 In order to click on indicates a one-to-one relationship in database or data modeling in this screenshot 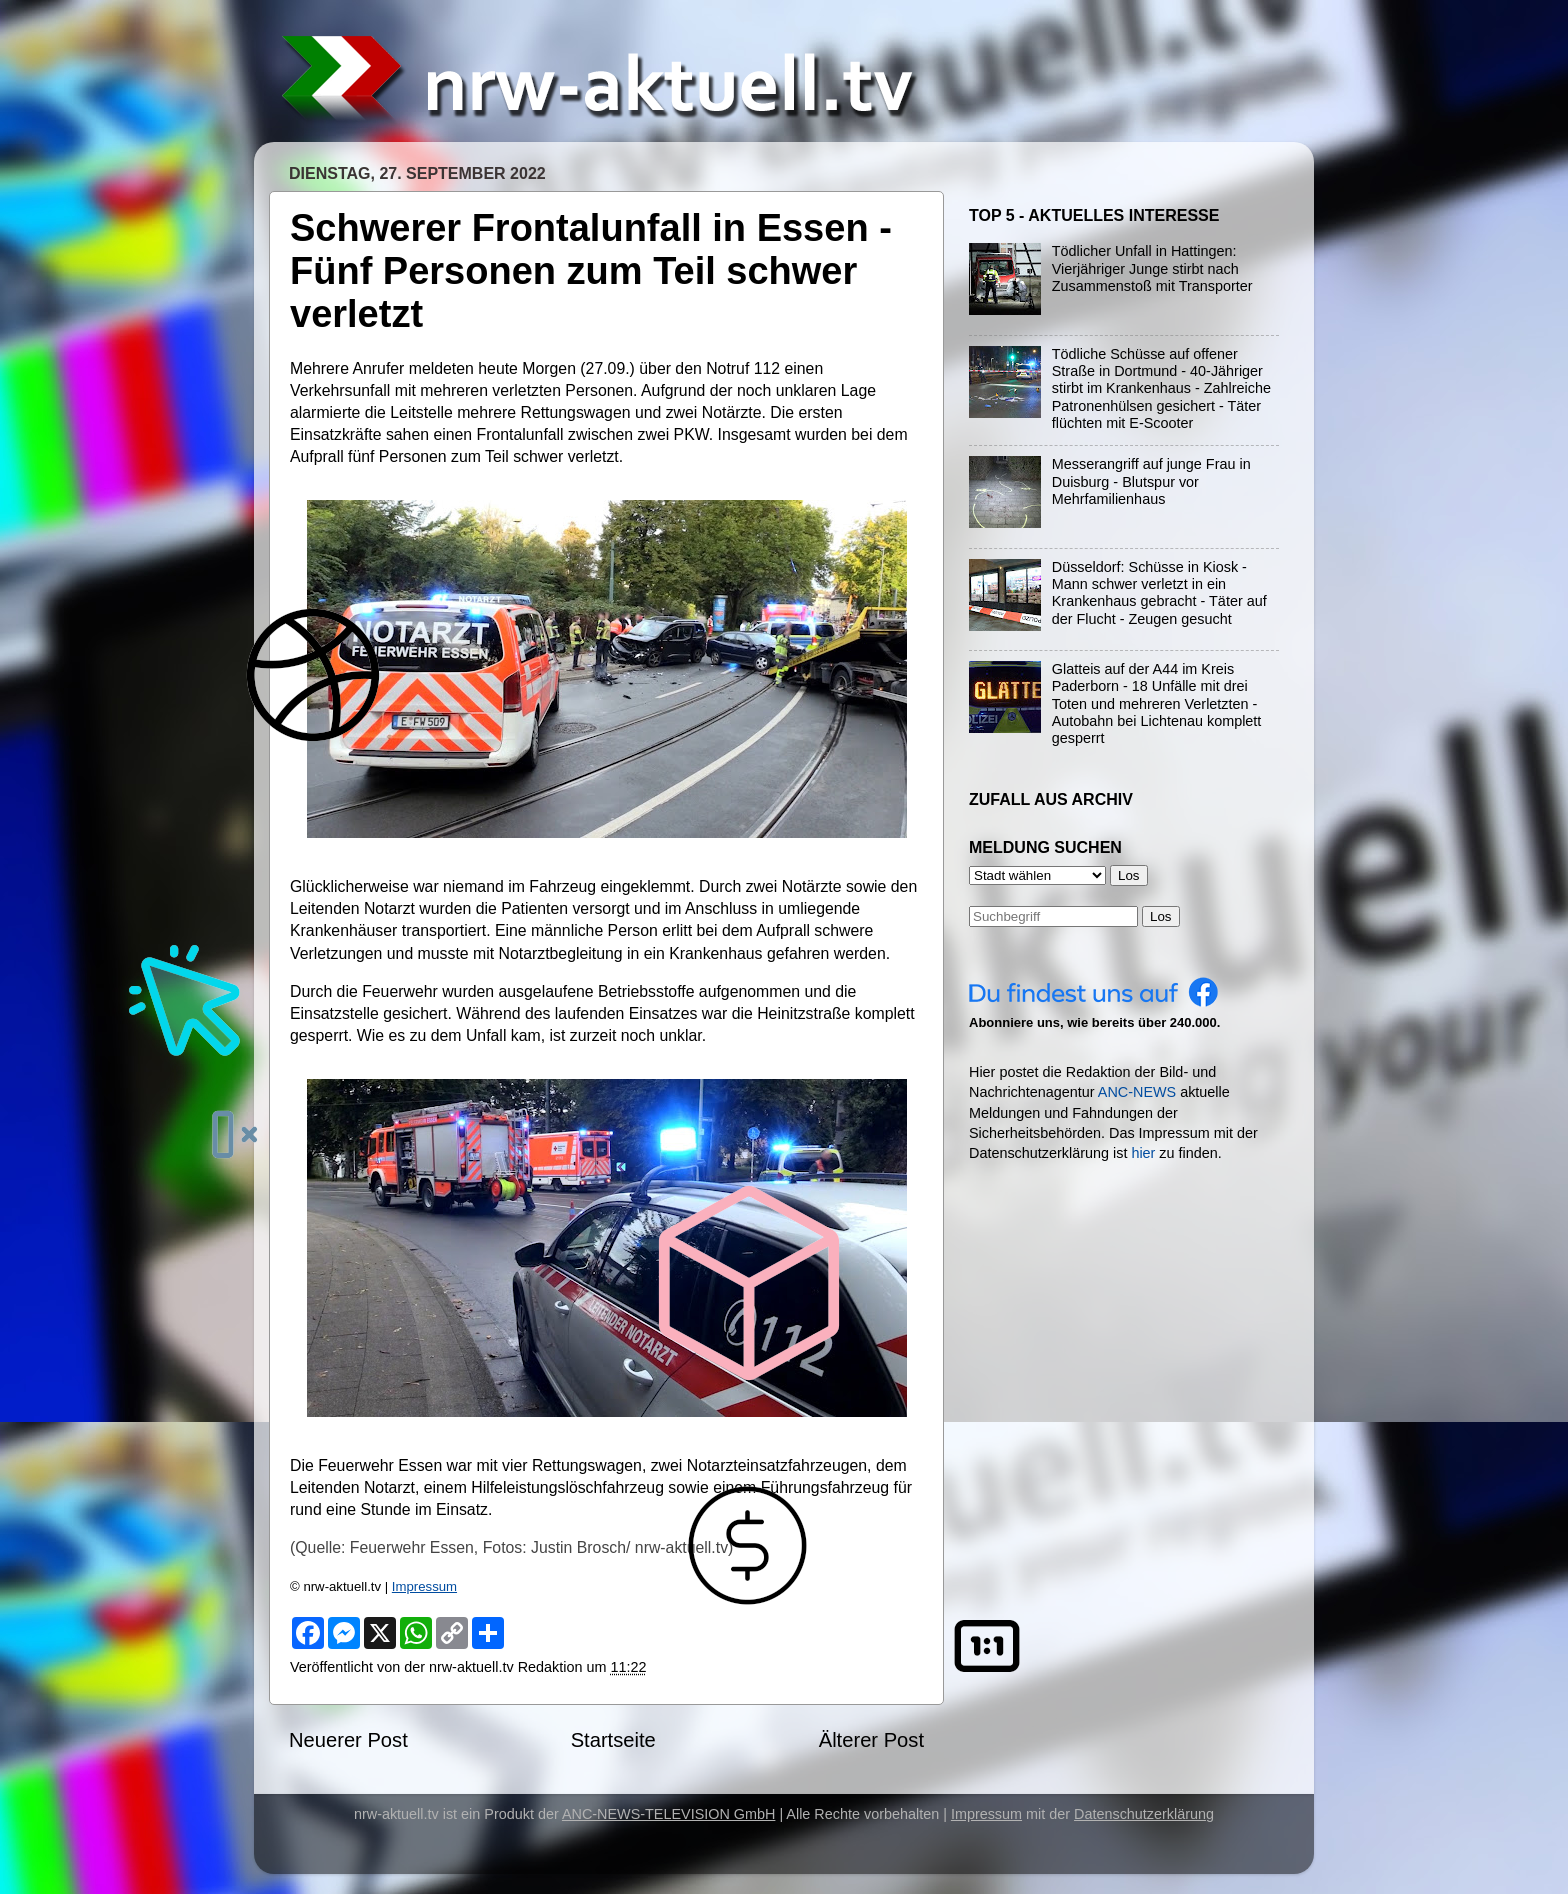, I will do `click(987, 1646)`.